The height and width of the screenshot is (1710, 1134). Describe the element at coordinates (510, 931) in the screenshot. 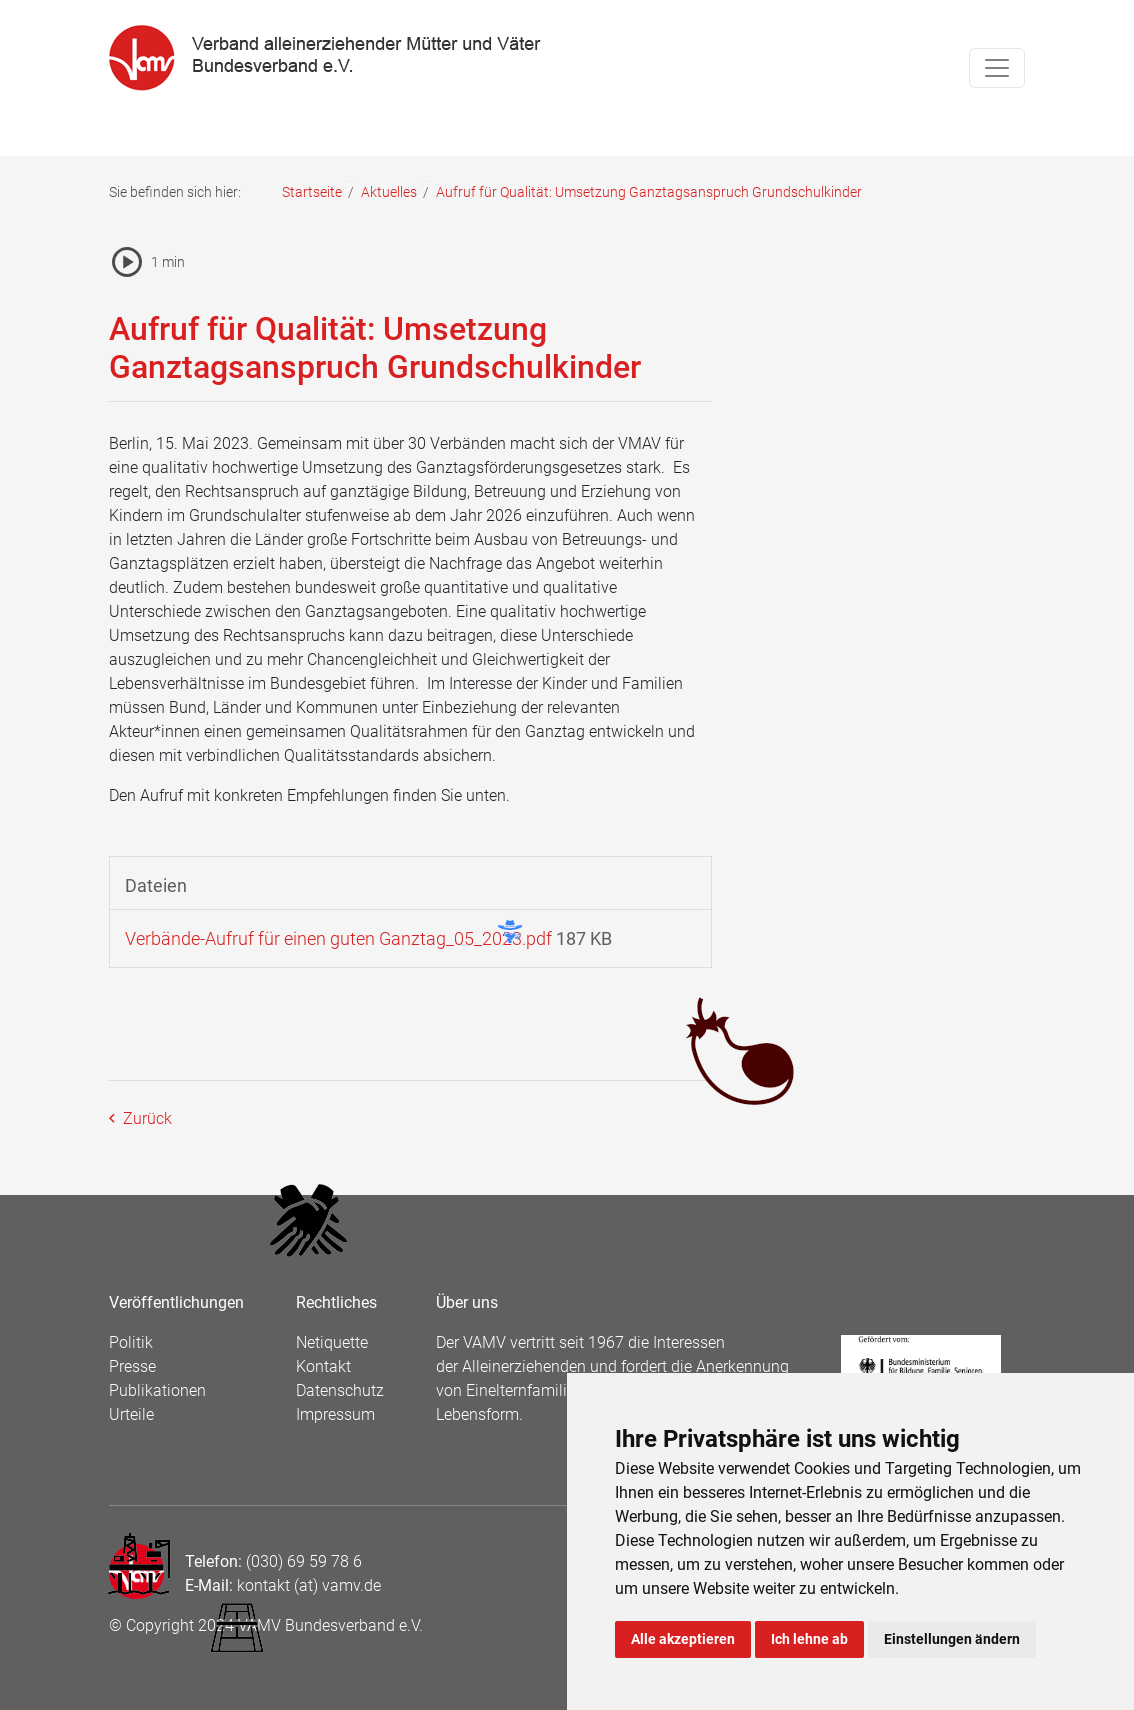

I see `indicates outlaw or bandit character type` at that location.